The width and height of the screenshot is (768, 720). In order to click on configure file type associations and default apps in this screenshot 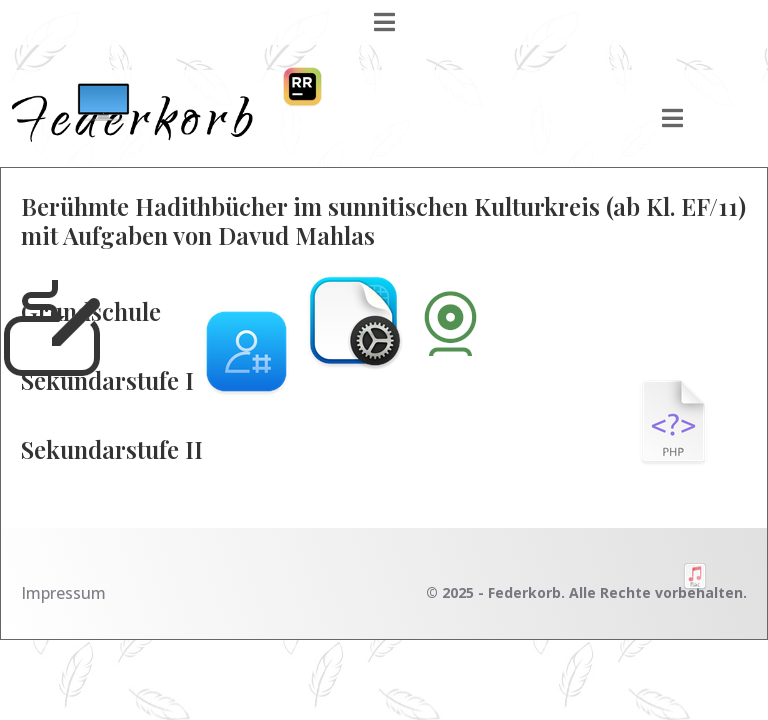, I will do `click(353, 320)`.